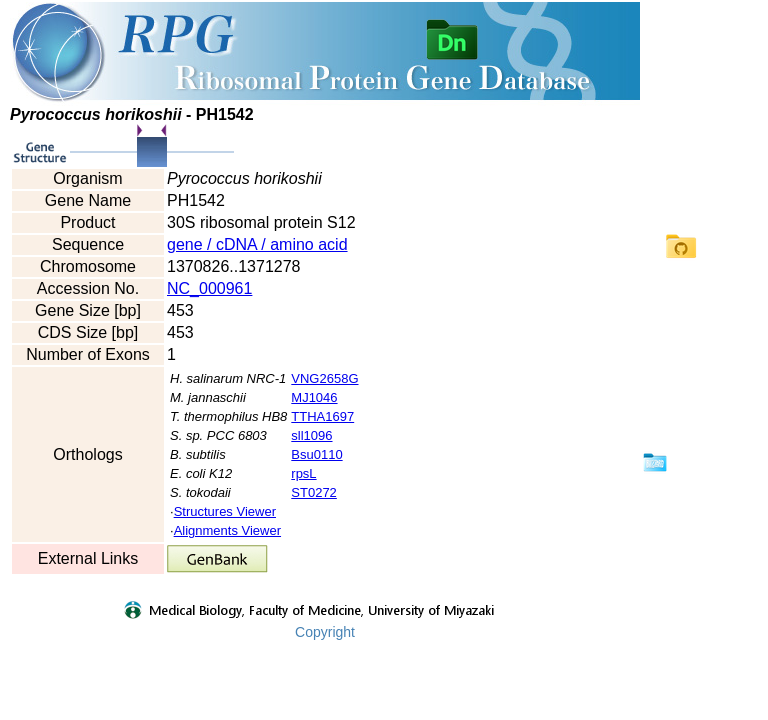  I want to click on folder containing Blizzard games or files, so click(655, 463).